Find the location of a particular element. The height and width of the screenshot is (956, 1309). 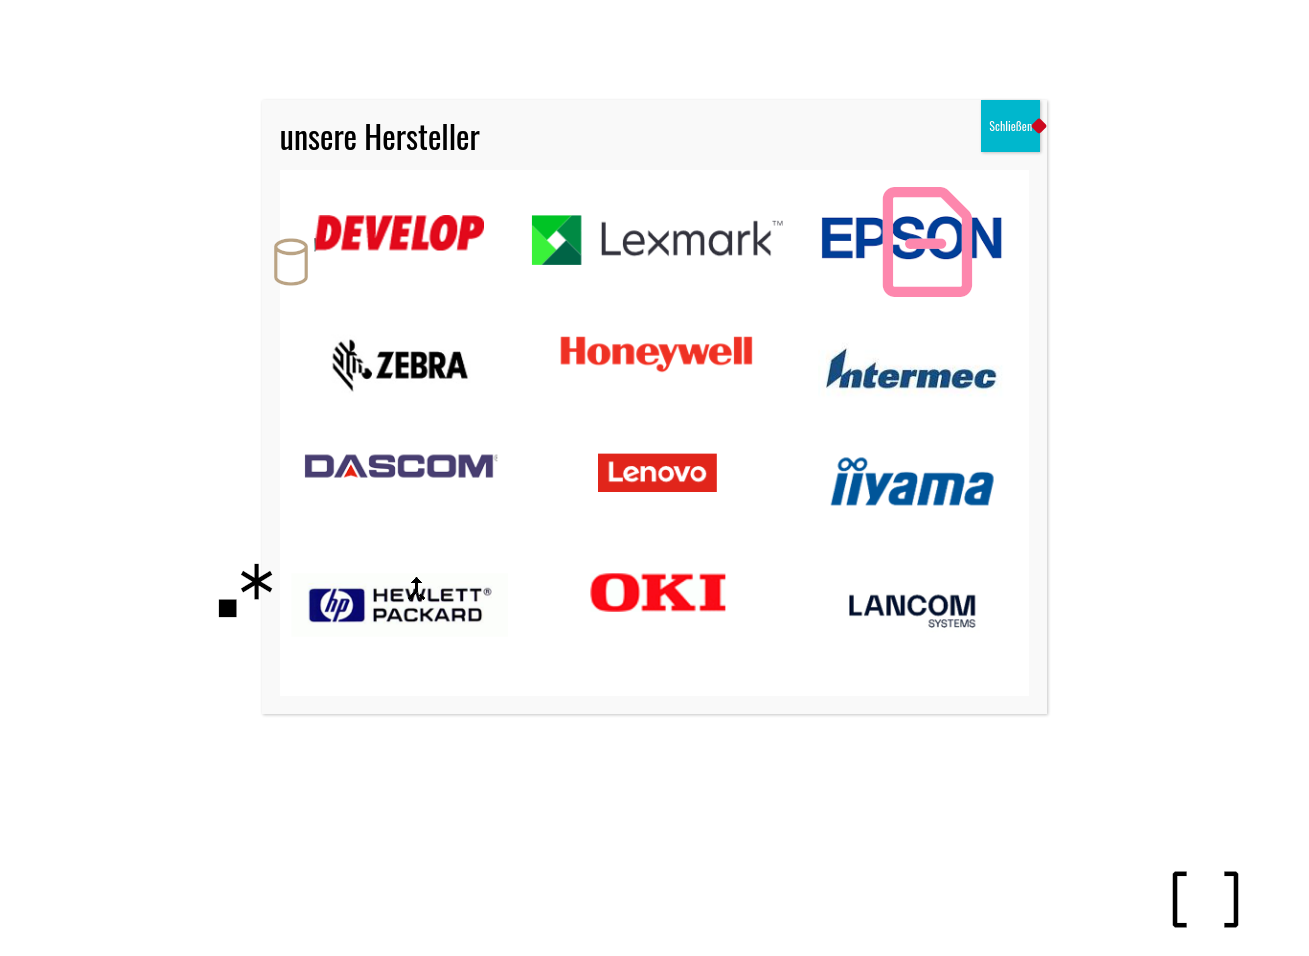

access database management is located at coordinates (291, 262).